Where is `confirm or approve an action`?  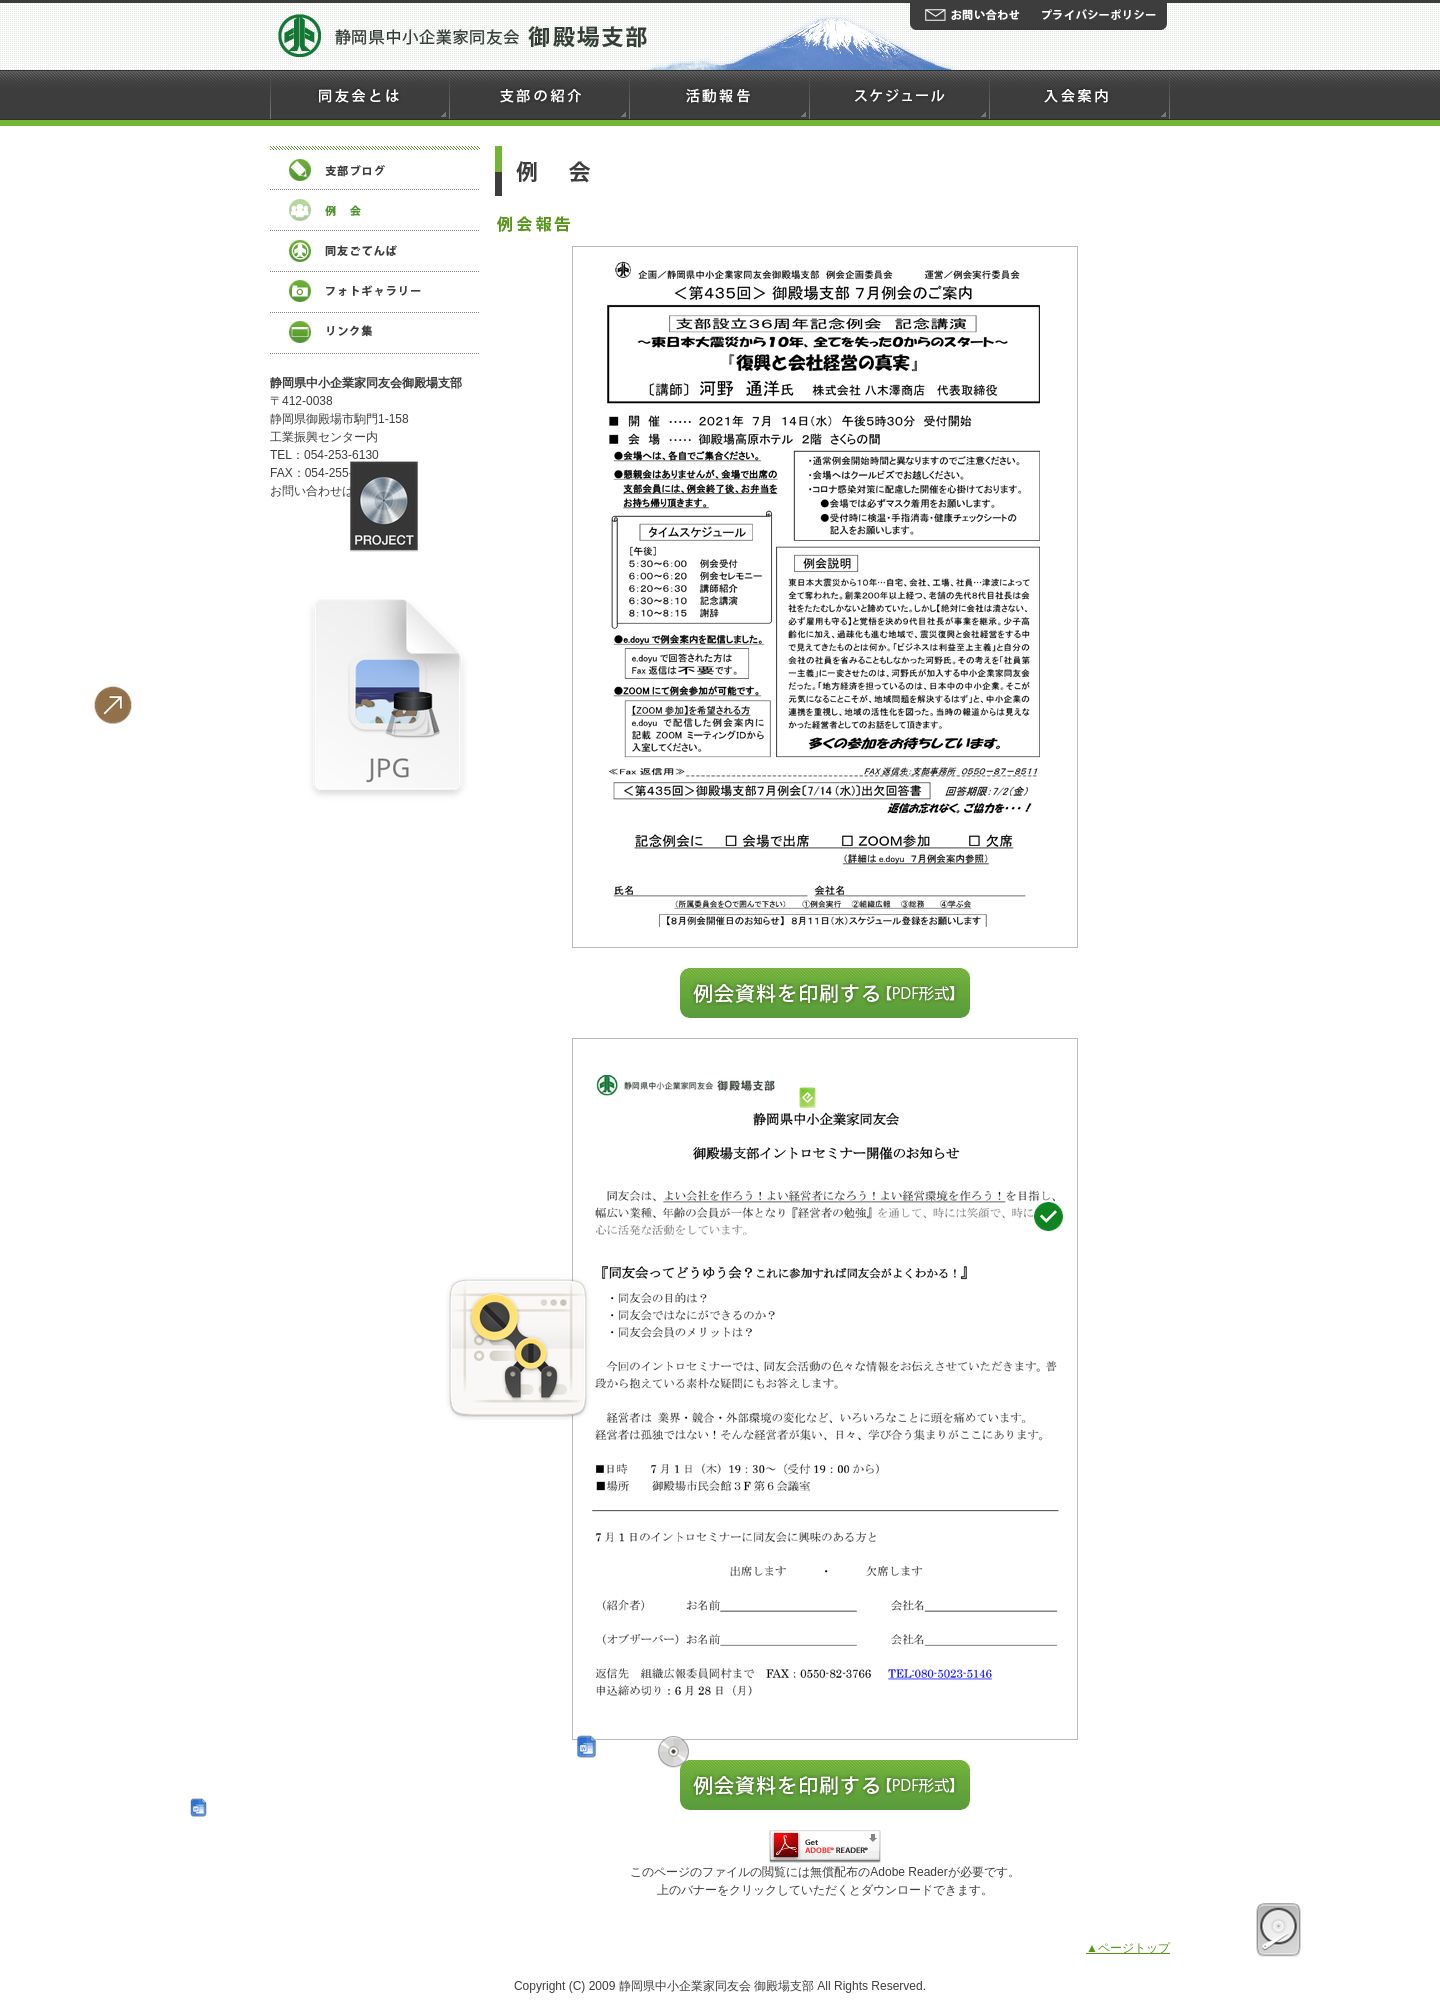 confirm or approve an action is located at coordinates (1048, 1216).